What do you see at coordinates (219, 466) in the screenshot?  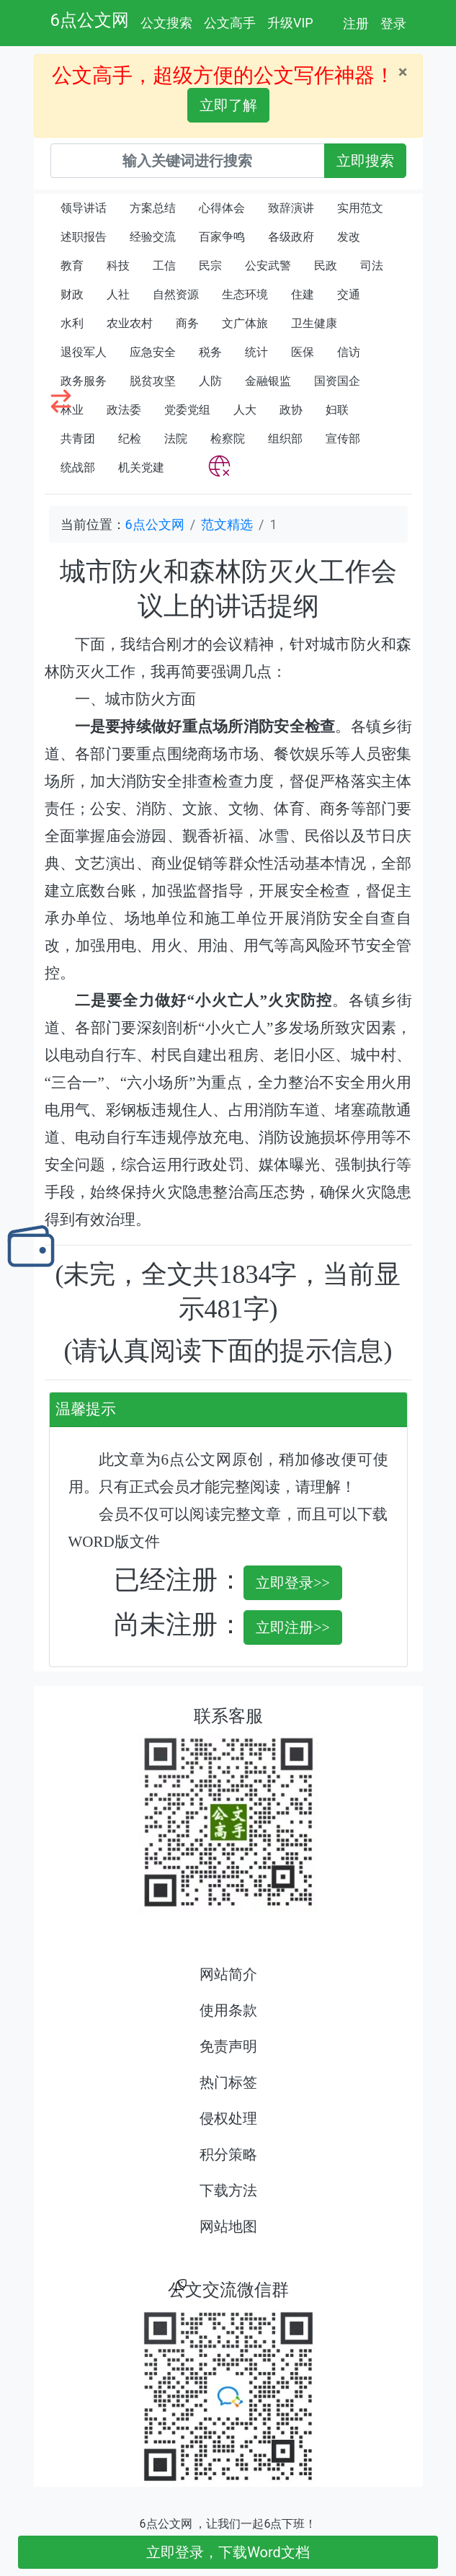 I see `disconnect from the internet` at bounding box center [219, 466].